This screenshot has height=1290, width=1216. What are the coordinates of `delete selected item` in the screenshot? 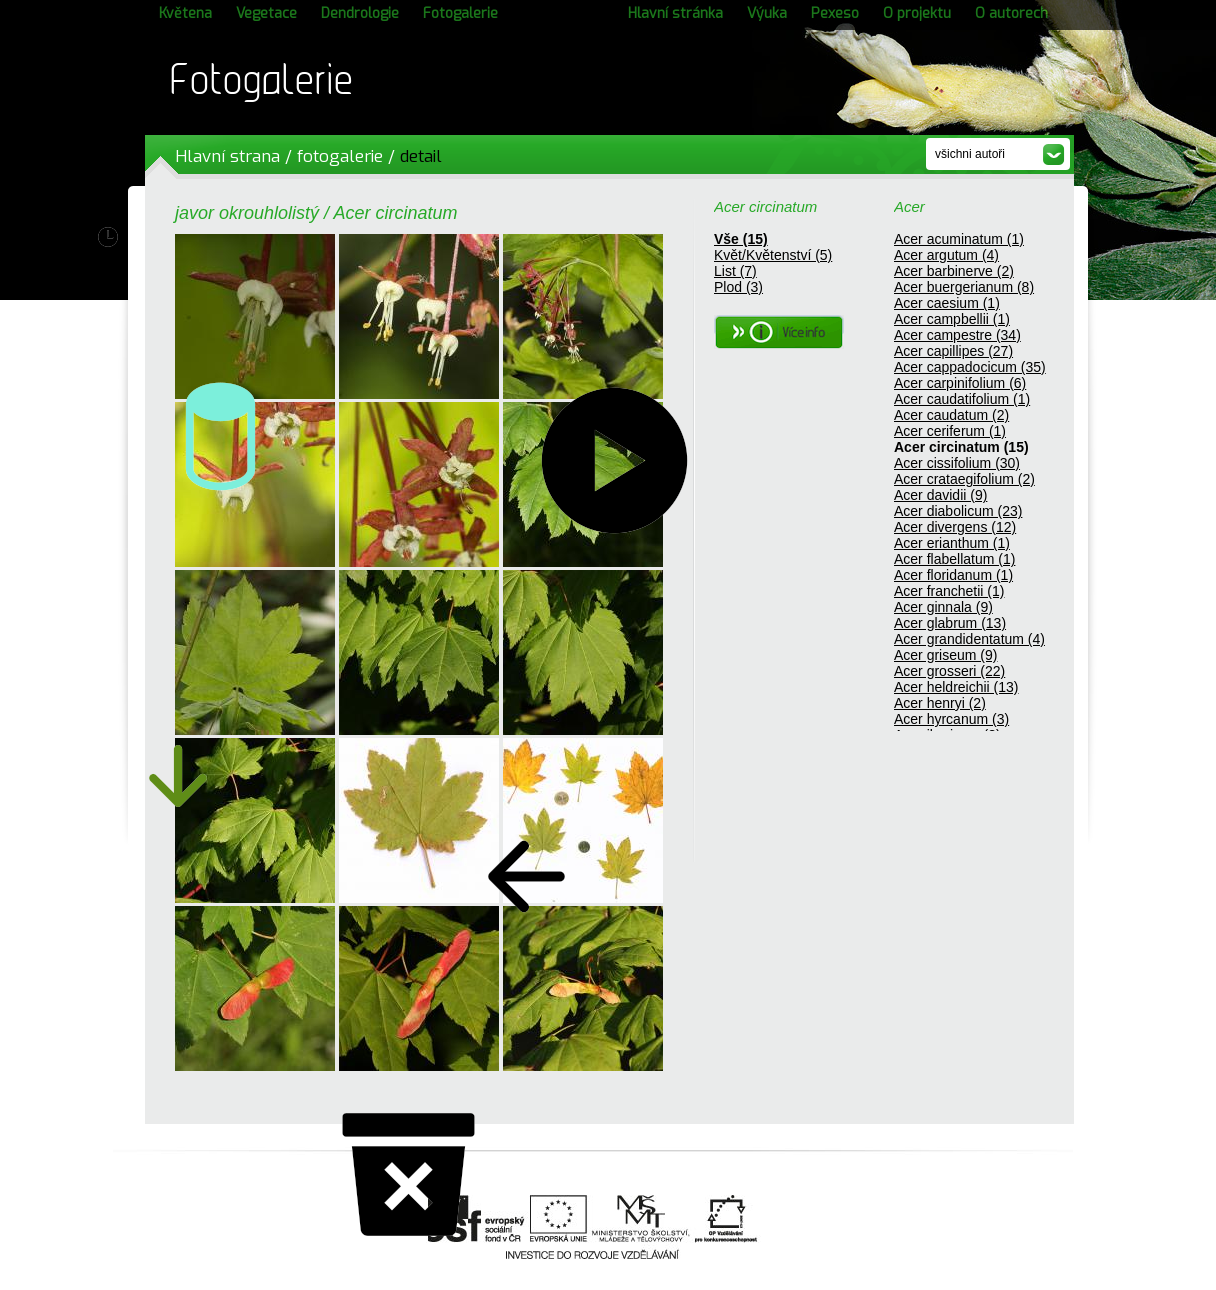 It's located at (408, 1174).